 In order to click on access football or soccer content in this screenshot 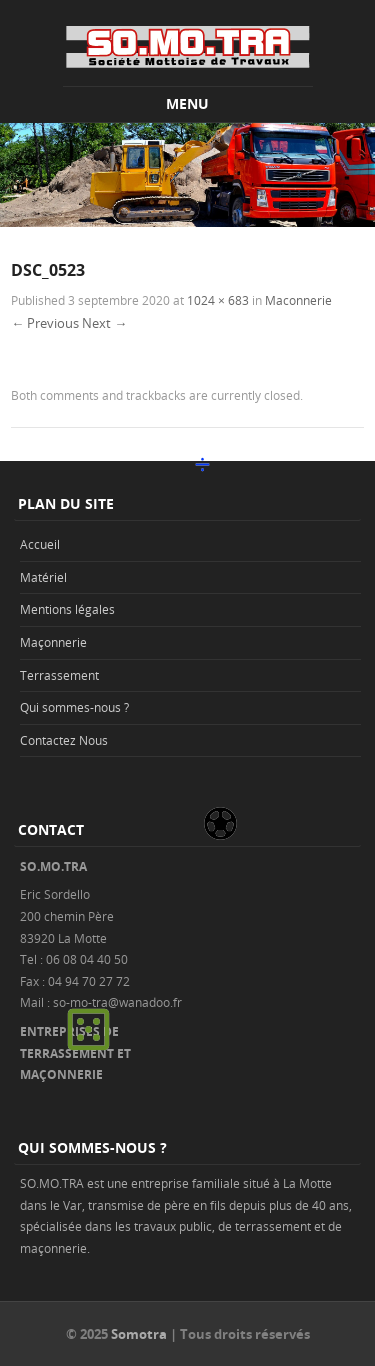, I will do `click(220, 823)`.